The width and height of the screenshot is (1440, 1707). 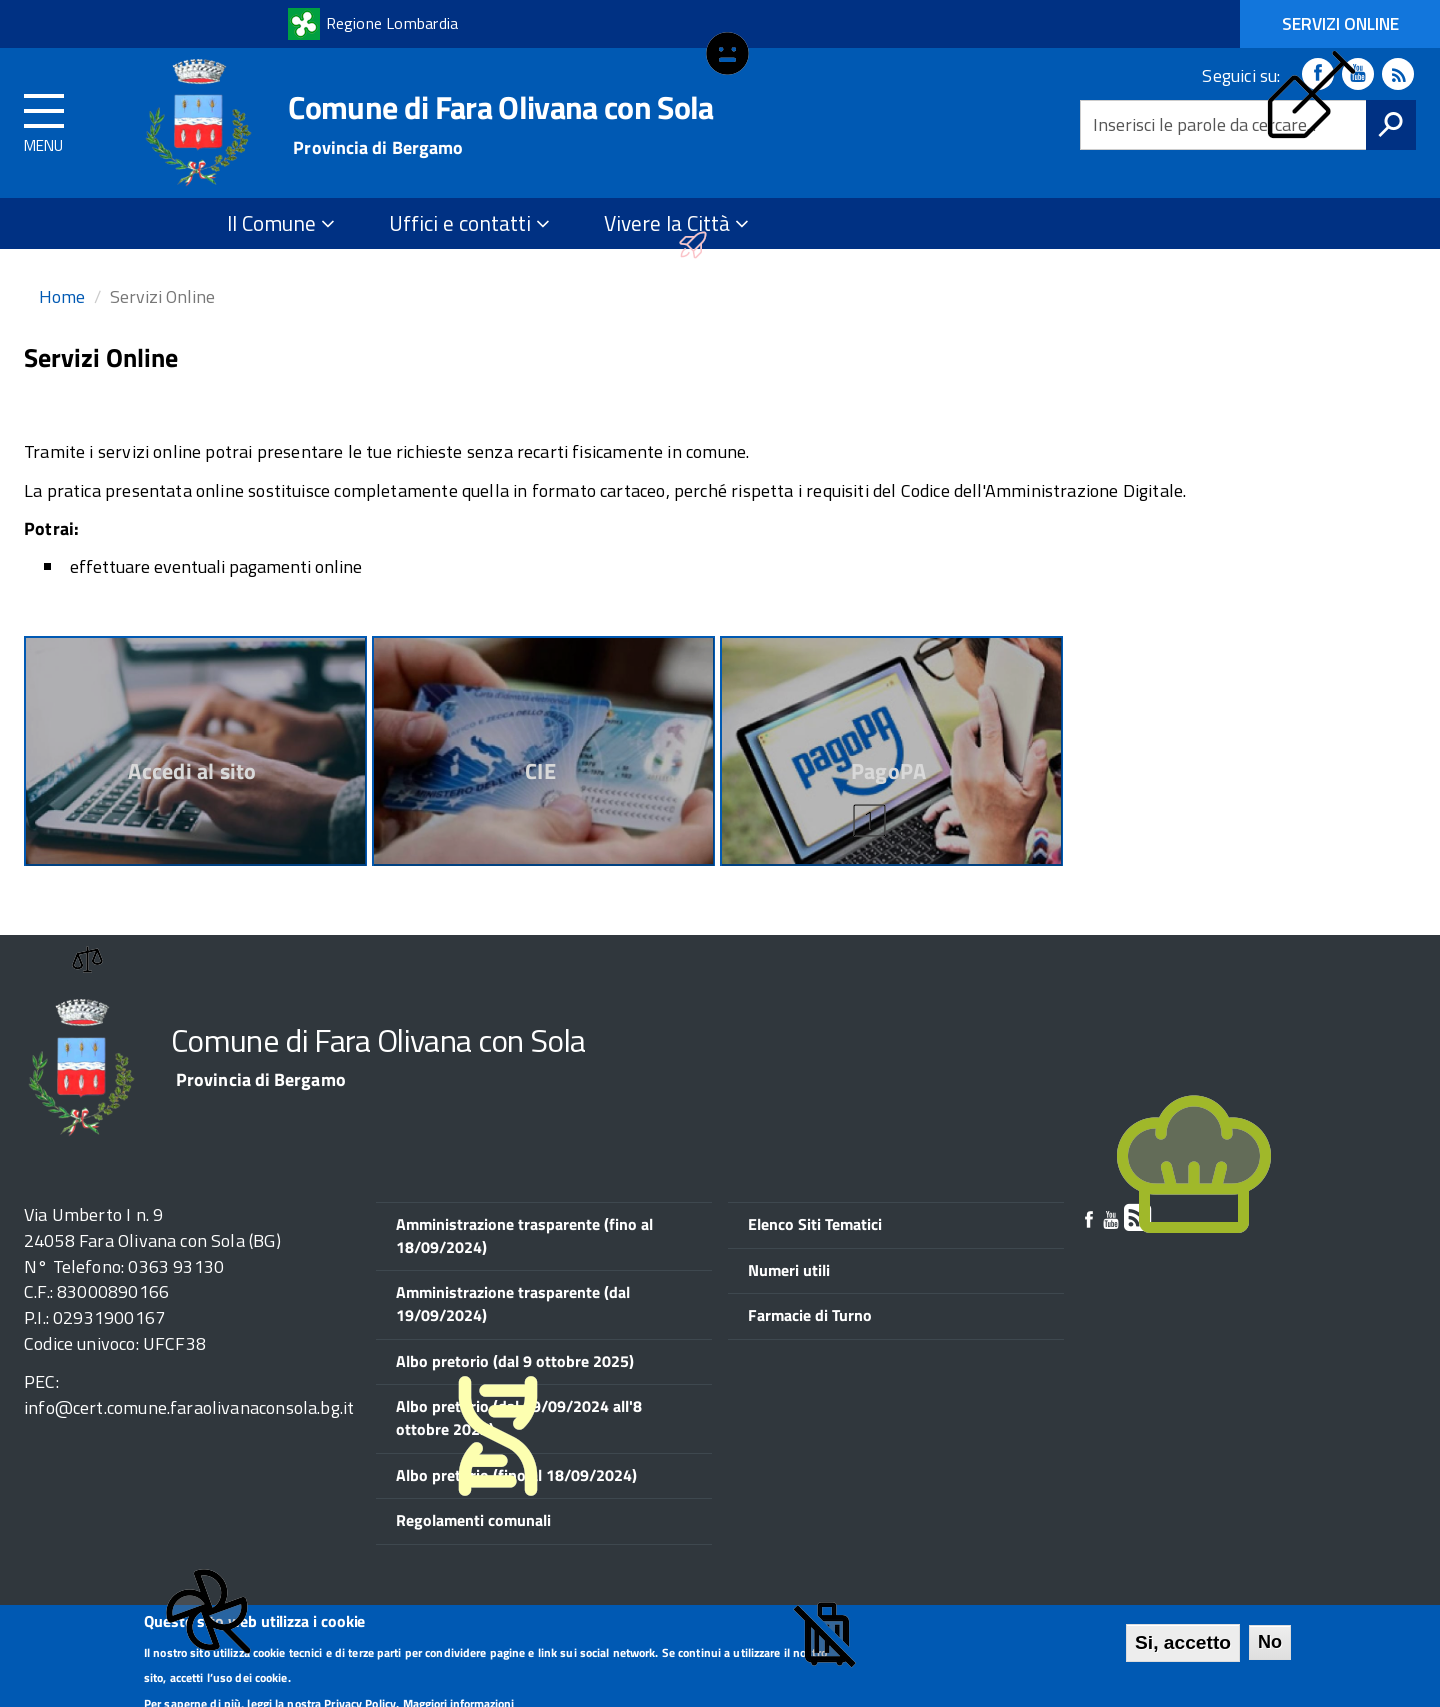 I want to click on access genetics or biological data, so click(x=498, y=1436).